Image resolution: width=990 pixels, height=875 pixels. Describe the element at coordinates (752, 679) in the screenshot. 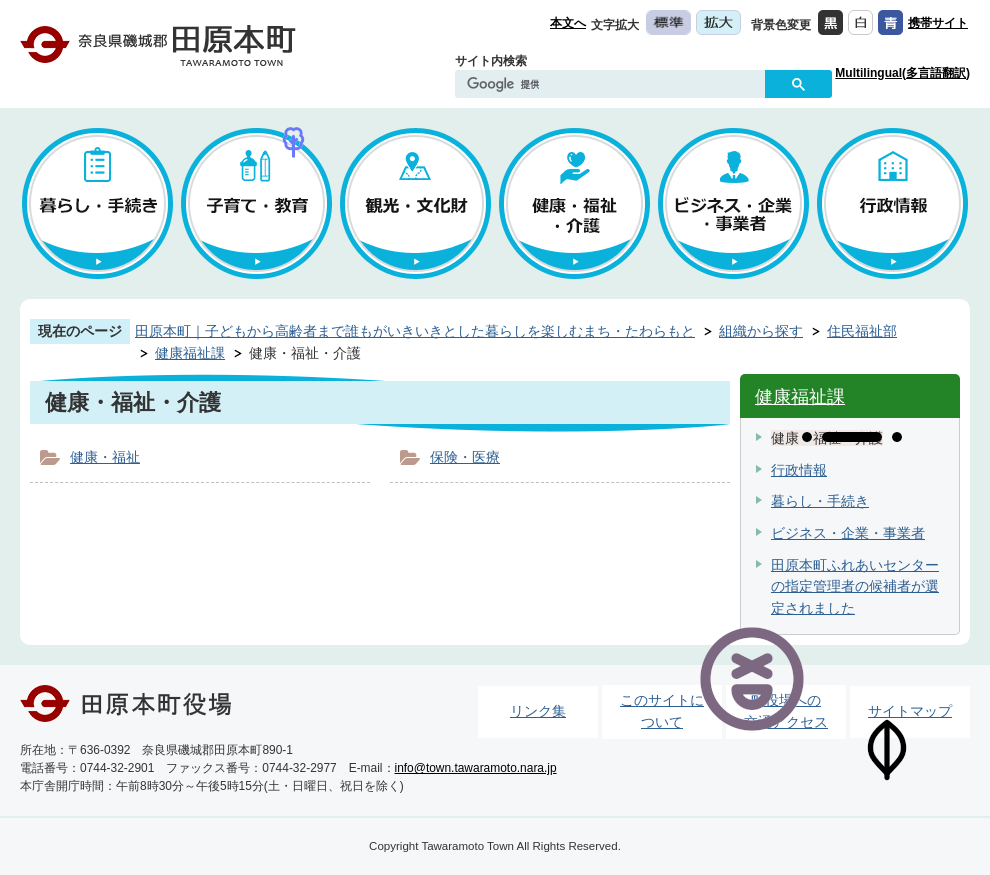

I see `react with a laughing emoji` at that location.